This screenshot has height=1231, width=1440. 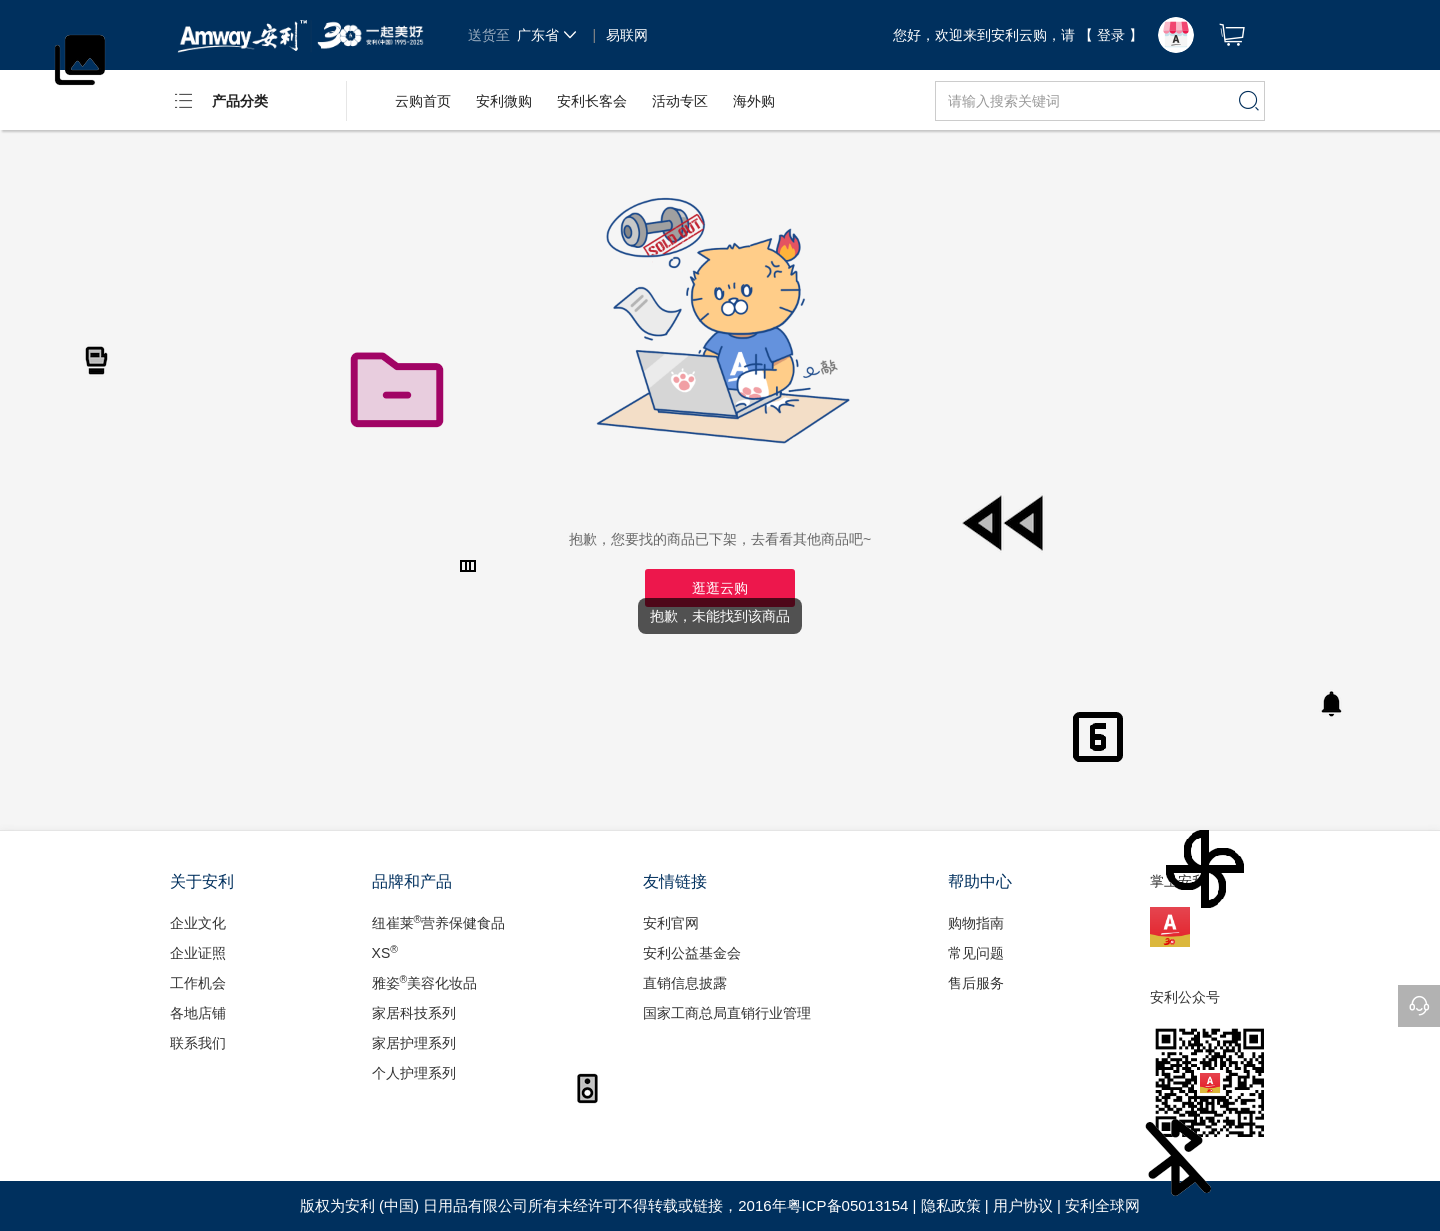 What do you see at coordinates (1331, 703) in the screenshot?
I see `view your notifications` at bounding box center [1331, 703].